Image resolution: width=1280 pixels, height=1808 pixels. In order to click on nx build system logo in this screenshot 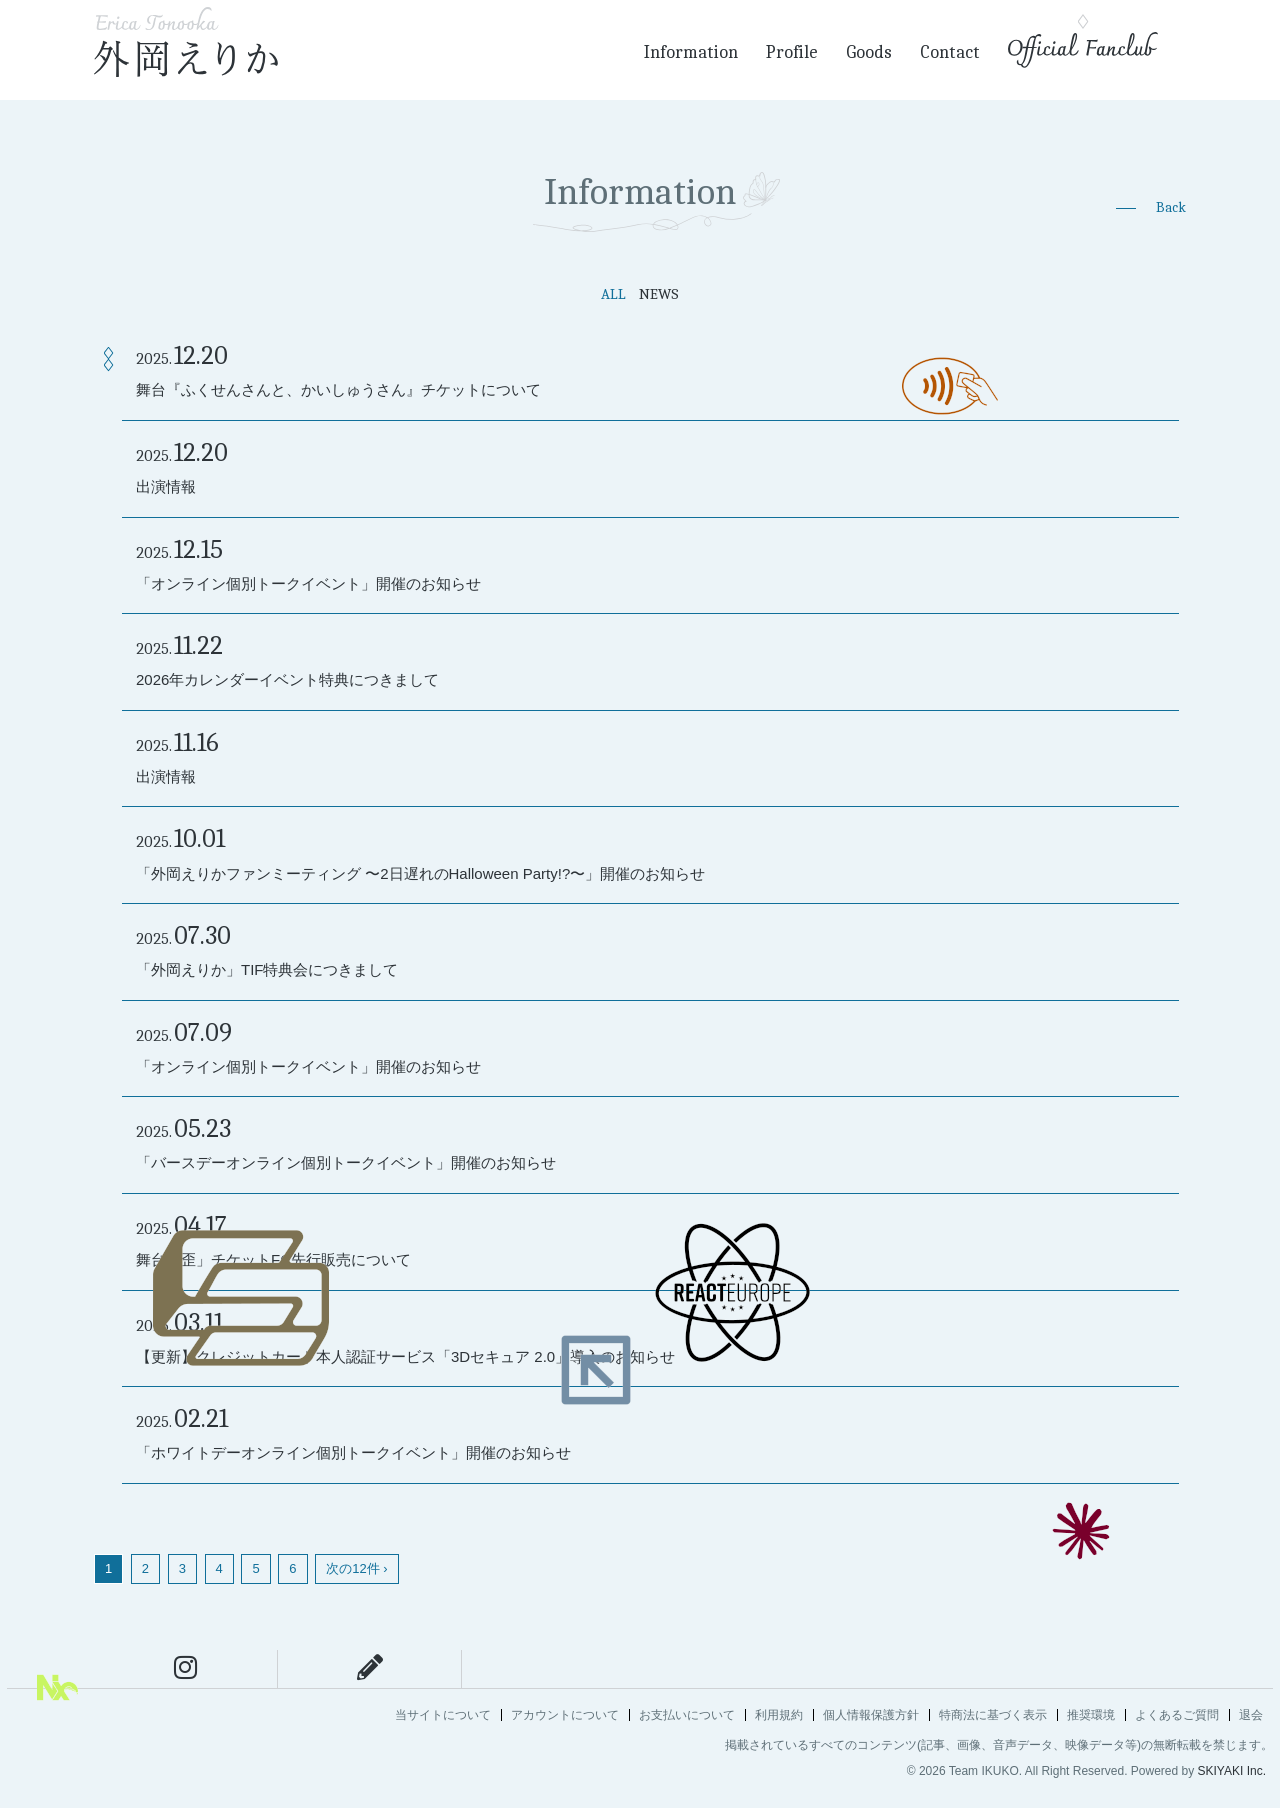, I will do `click(57, 1687)`.